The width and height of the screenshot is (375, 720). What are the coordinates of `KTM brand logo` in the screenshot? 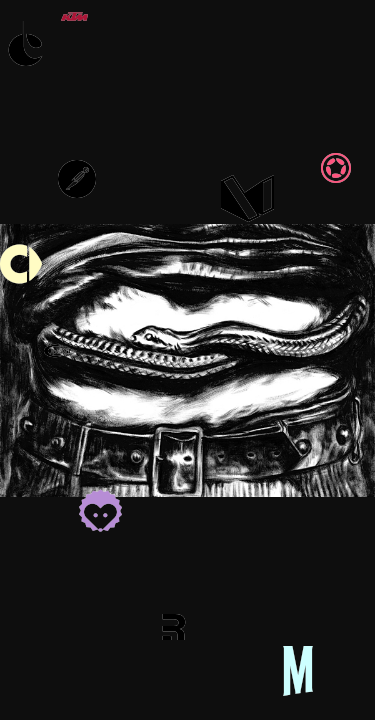 It's located at (74, 16).